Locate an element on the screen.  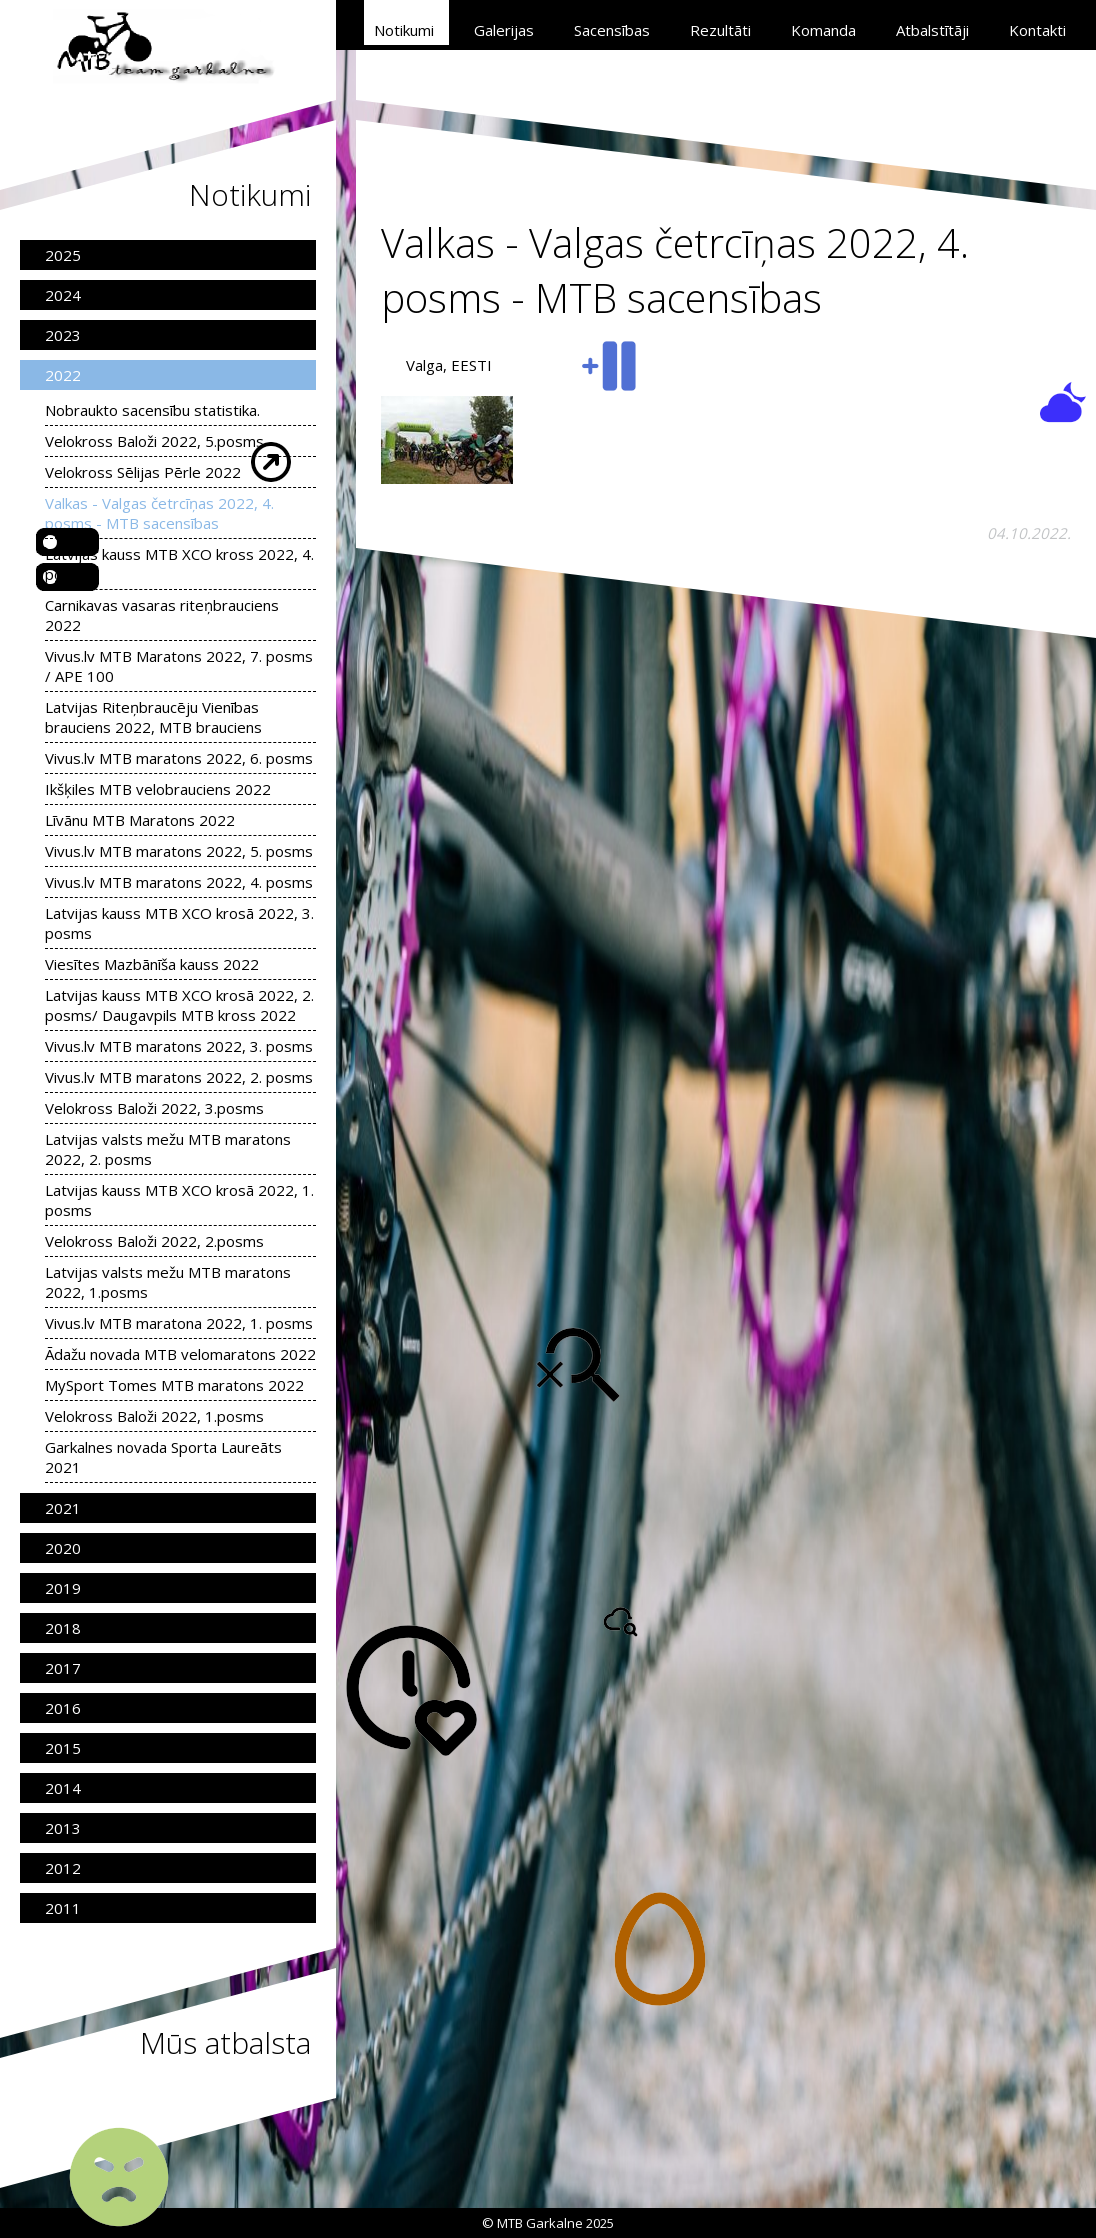
add a new column to the left is located at coordinates (613, 366).